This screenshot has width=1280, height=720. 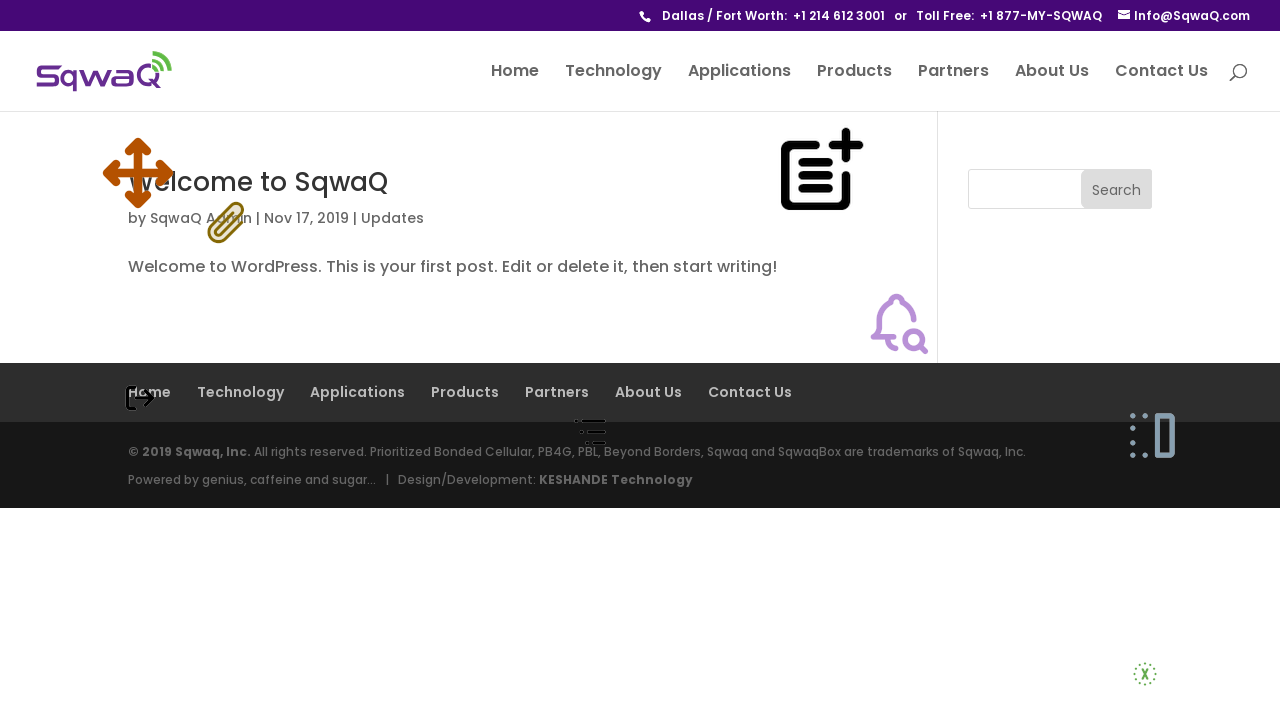 I want to click on search through your notifications, so click(x=896, y=322).